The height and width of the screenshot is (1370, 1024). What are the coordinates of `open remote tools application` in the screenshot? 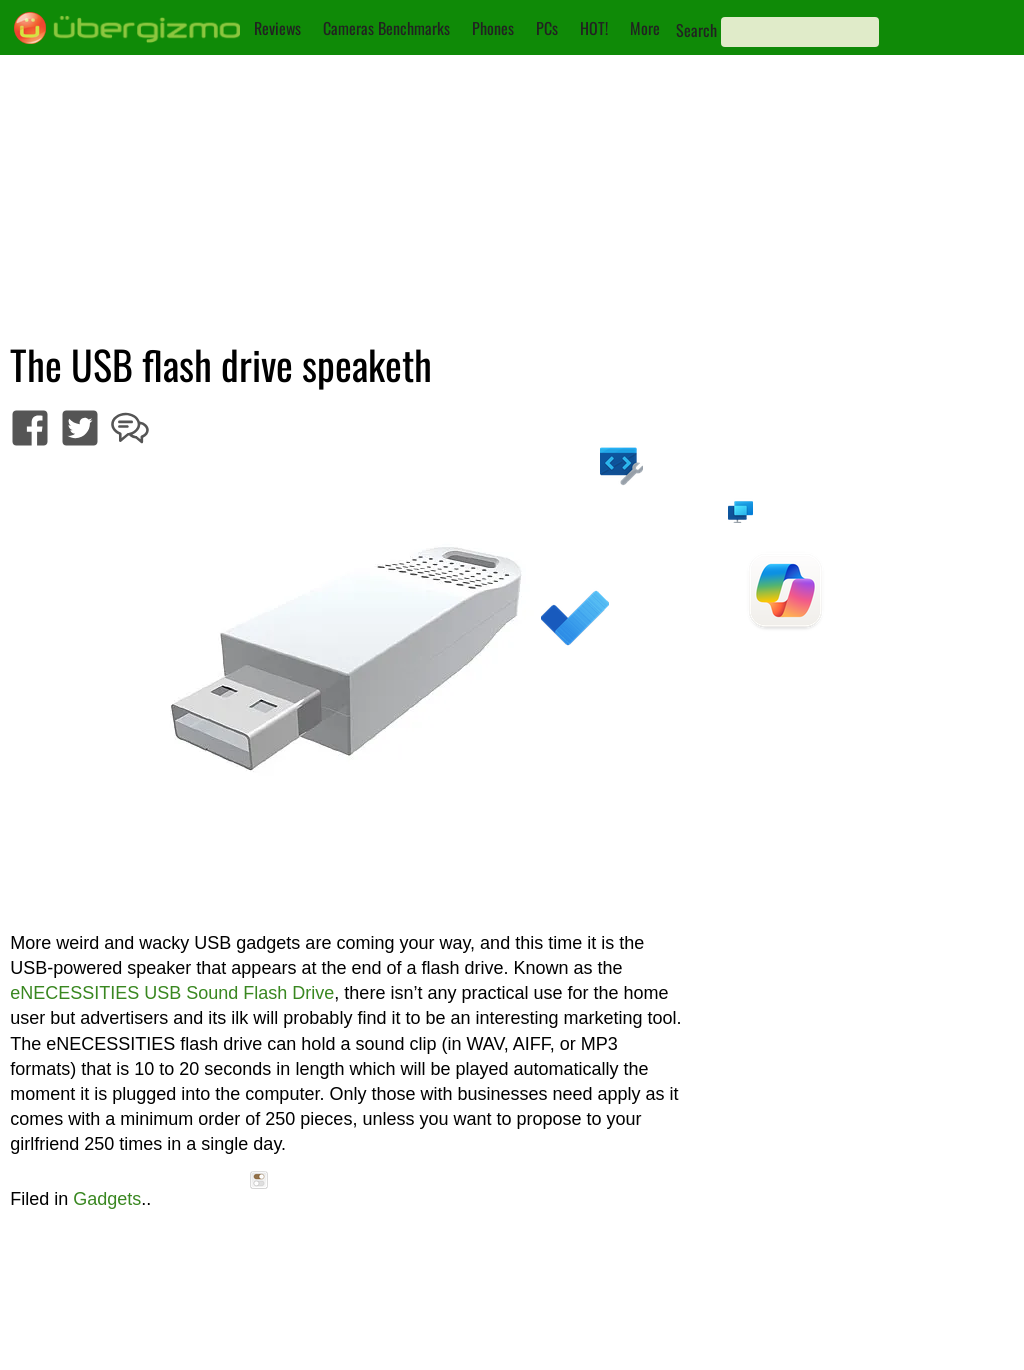 It's located at (621, 464).